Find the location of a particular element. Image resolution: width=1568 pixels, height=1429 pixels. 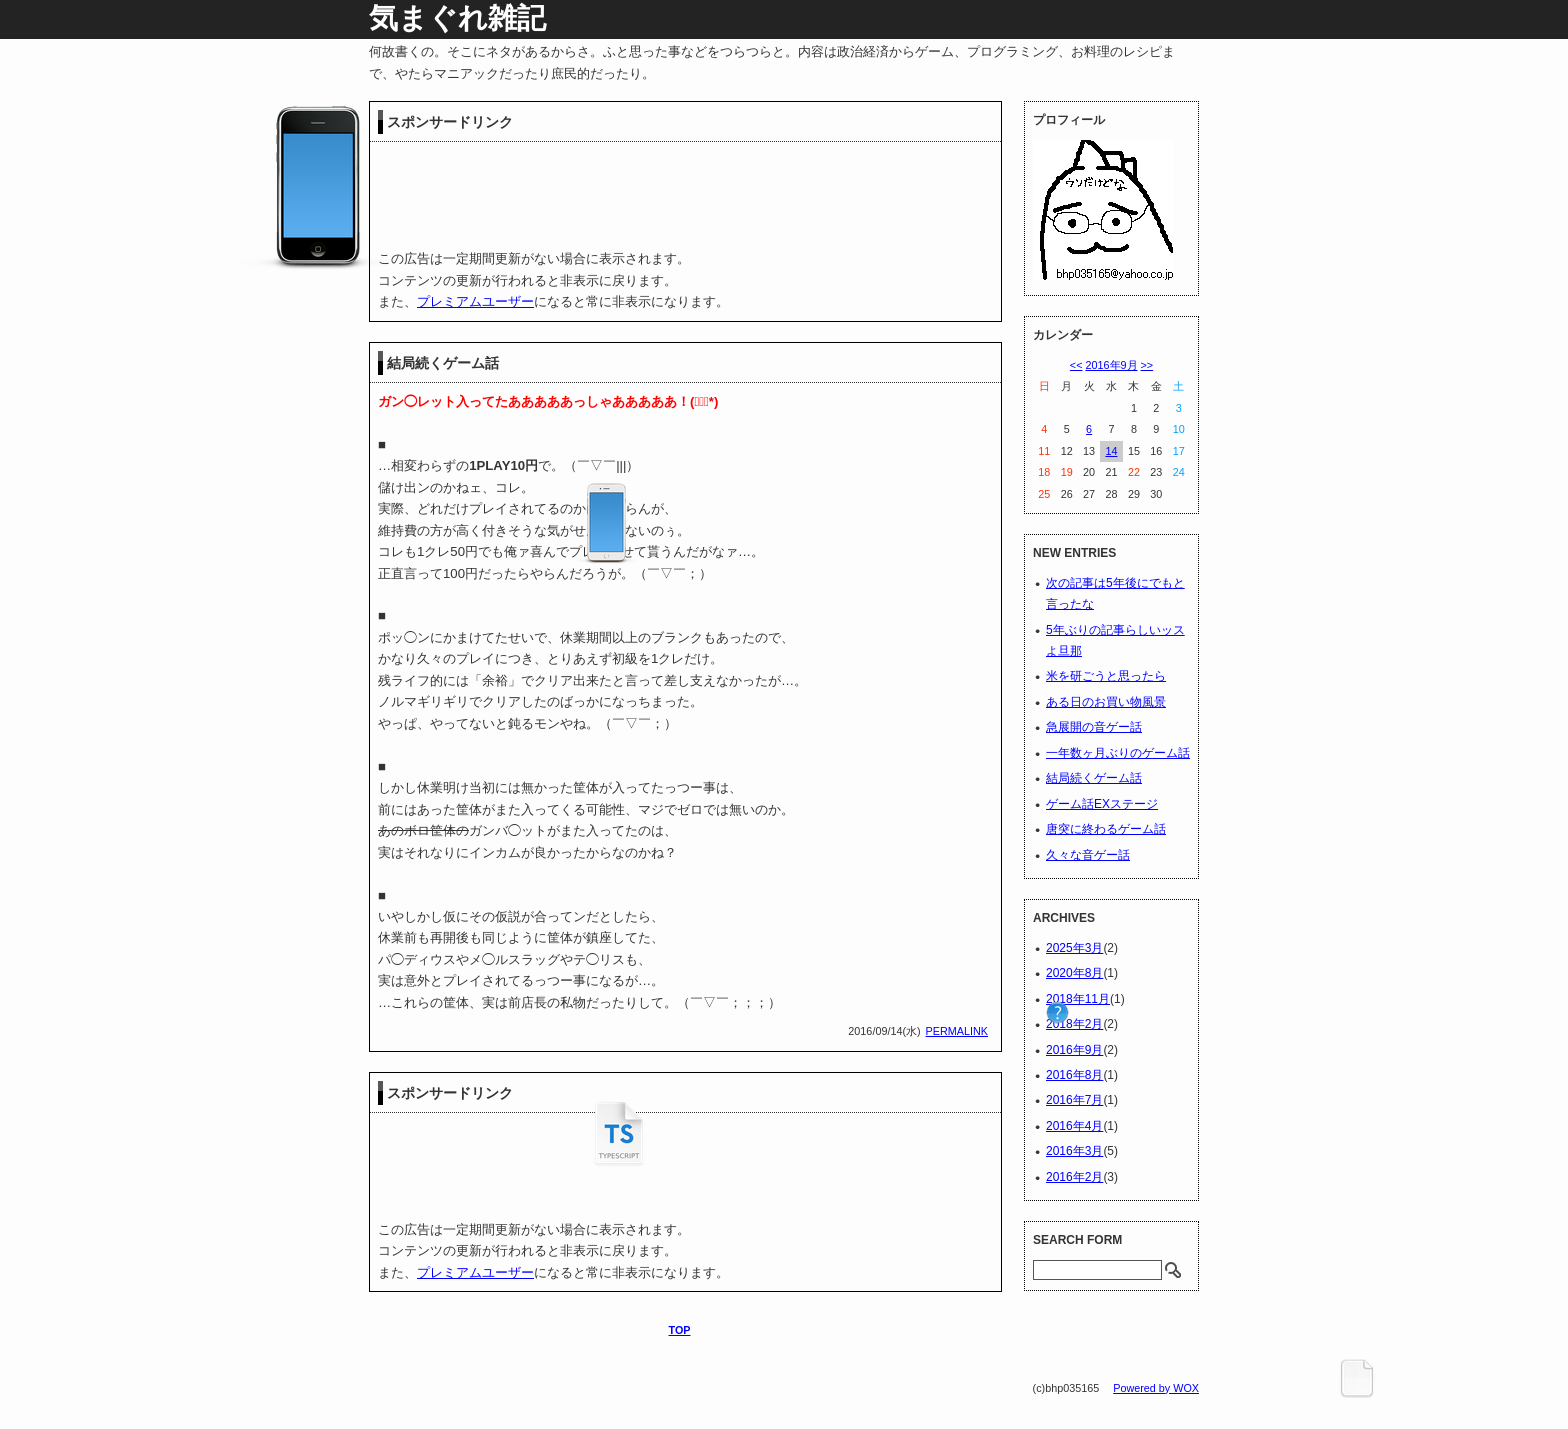

indicates a connected iPhone device is located at coordinates (606, 523).